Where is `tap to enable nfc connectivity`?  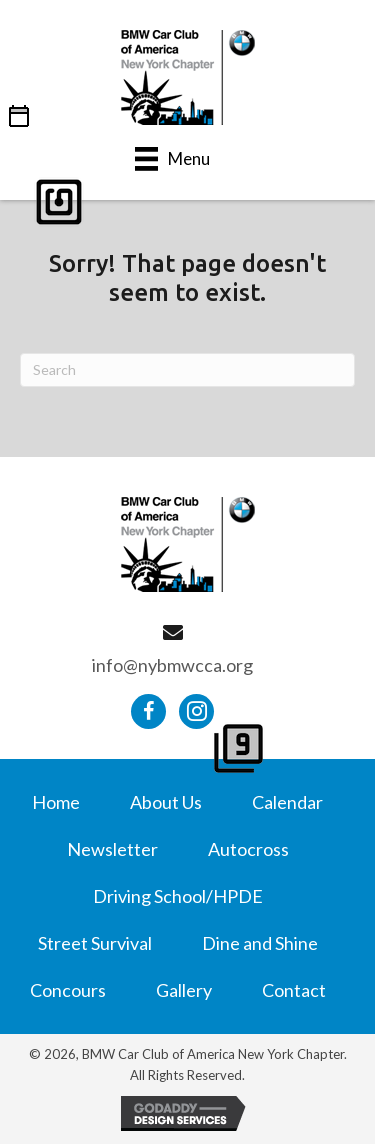 tap to enable nfc connectivity is located at coordinates (59, 202).